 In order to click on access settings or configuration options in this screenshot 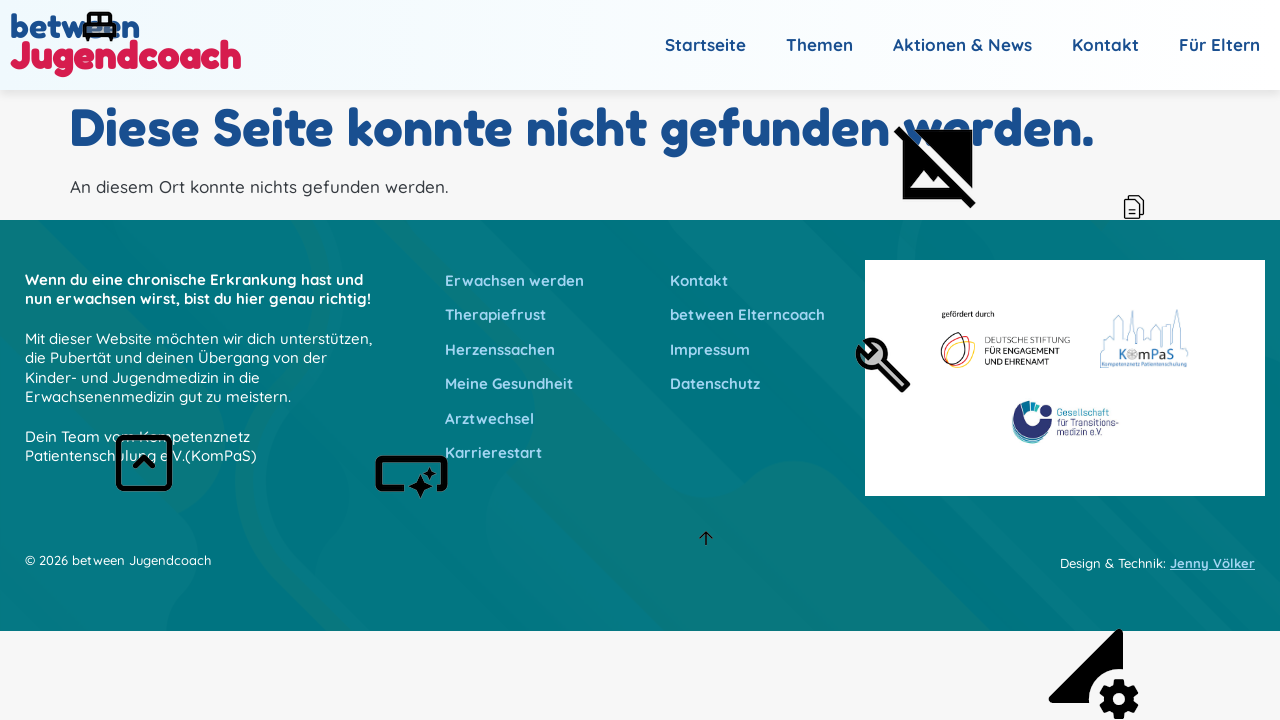, I will do `click(883, 365)`.